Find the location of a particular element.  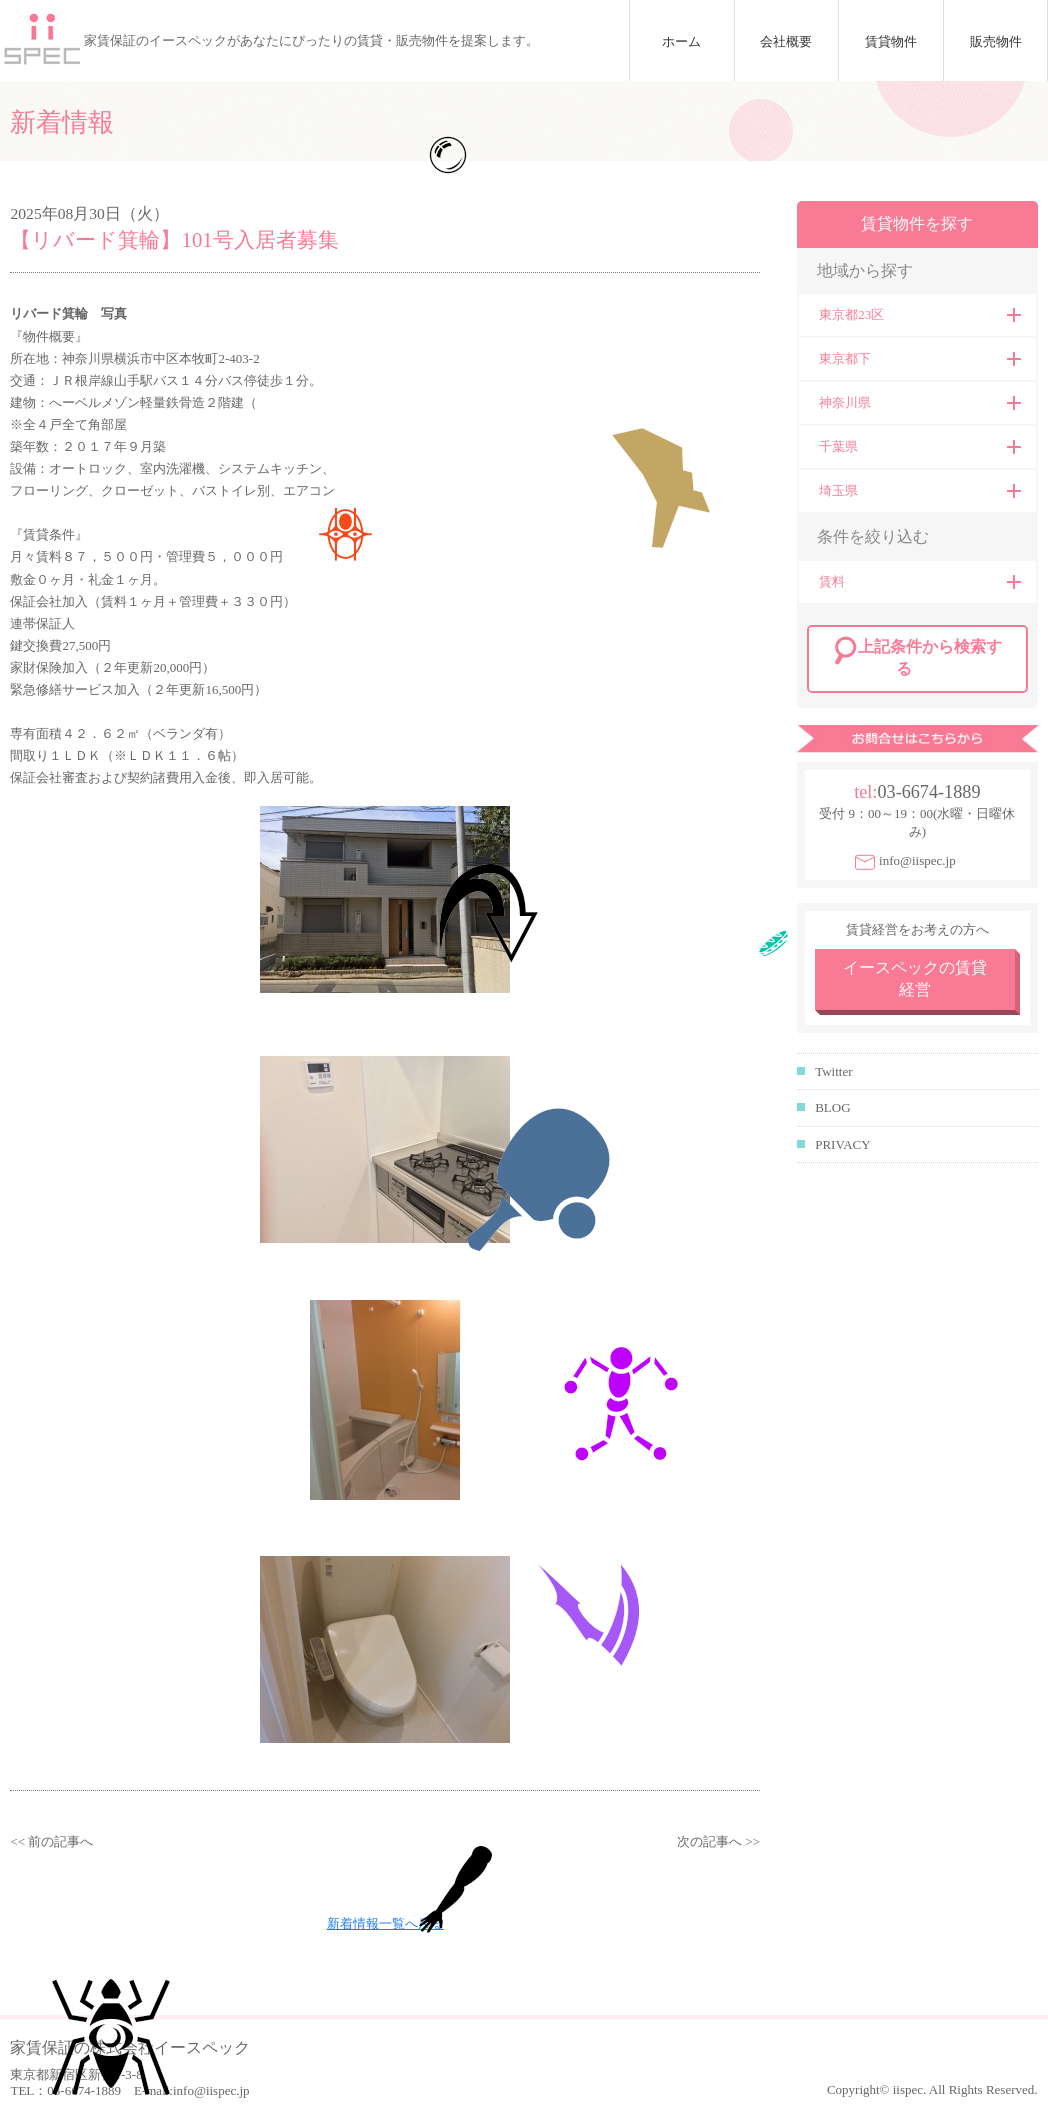

indicates a spider or arachnid creature in game is located at coordinates (111, 2037).